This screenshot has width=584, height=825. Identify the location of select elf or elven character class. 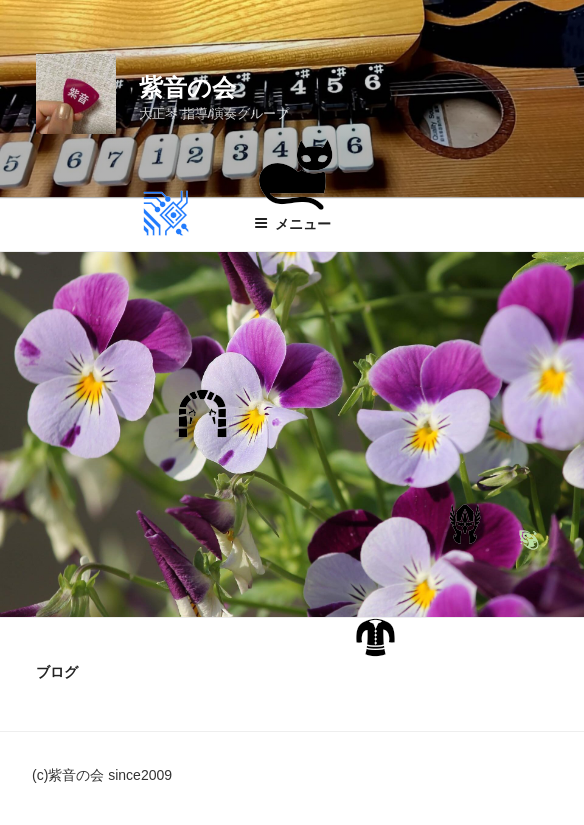
(465, 524).